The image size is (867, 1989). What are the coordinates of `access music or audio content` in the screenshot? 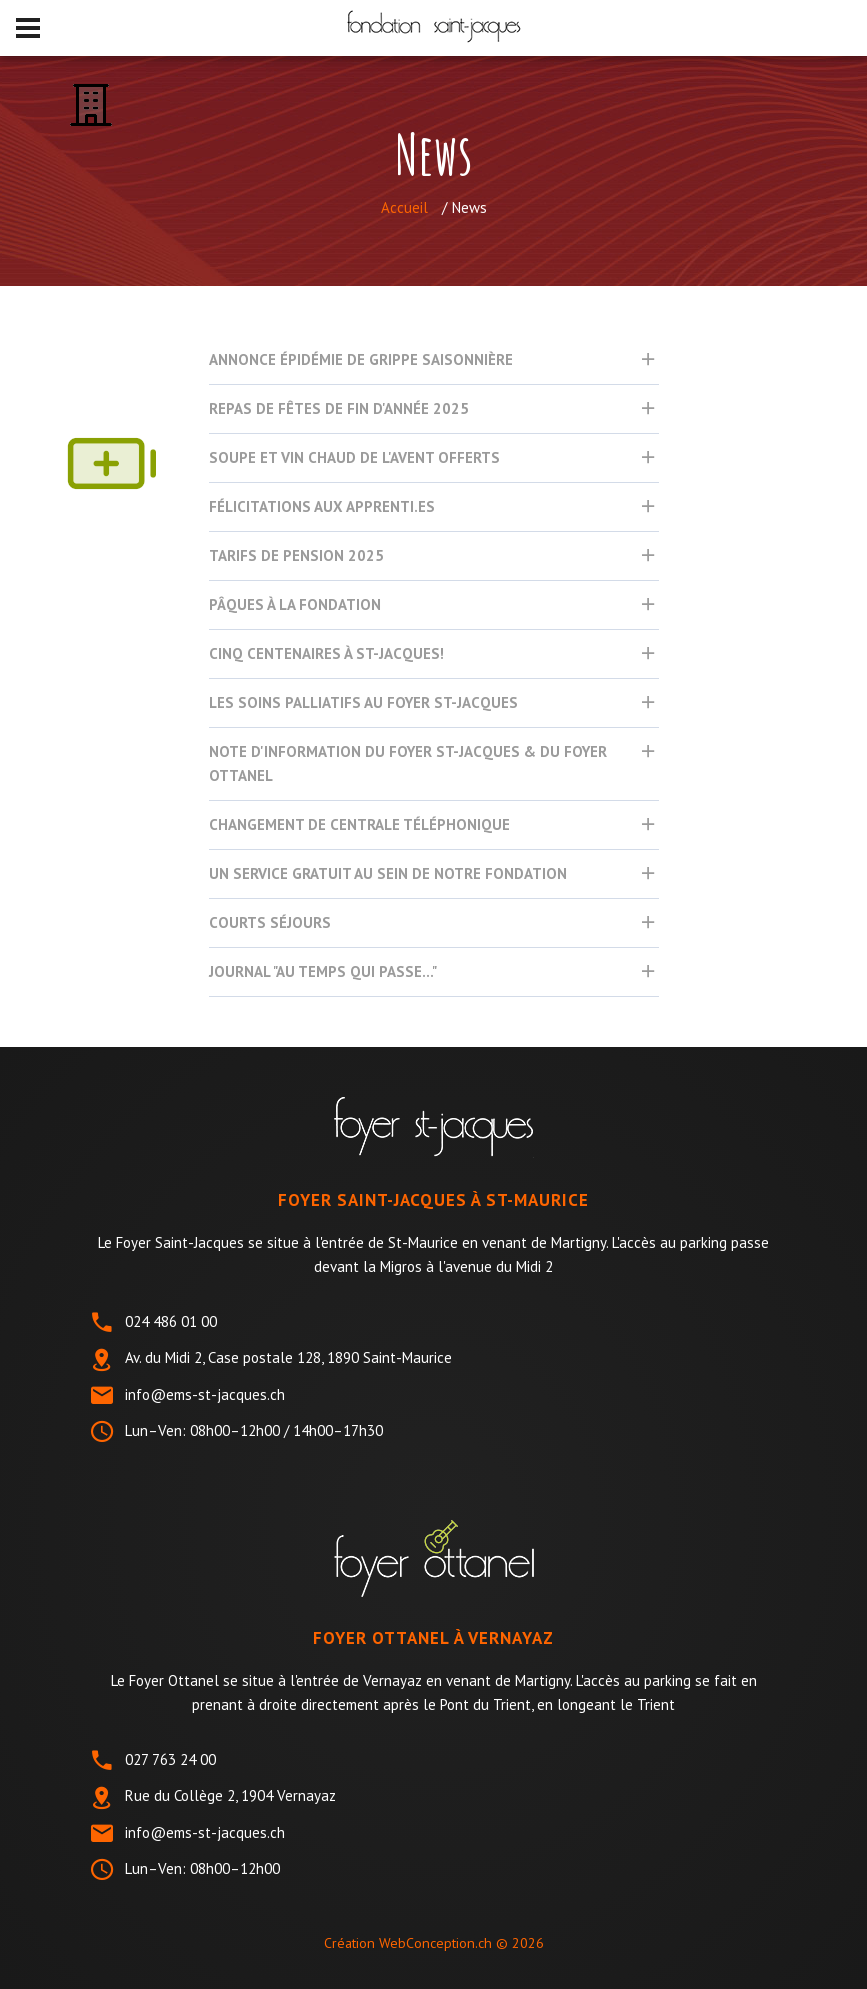 It's located at (441, 1537).